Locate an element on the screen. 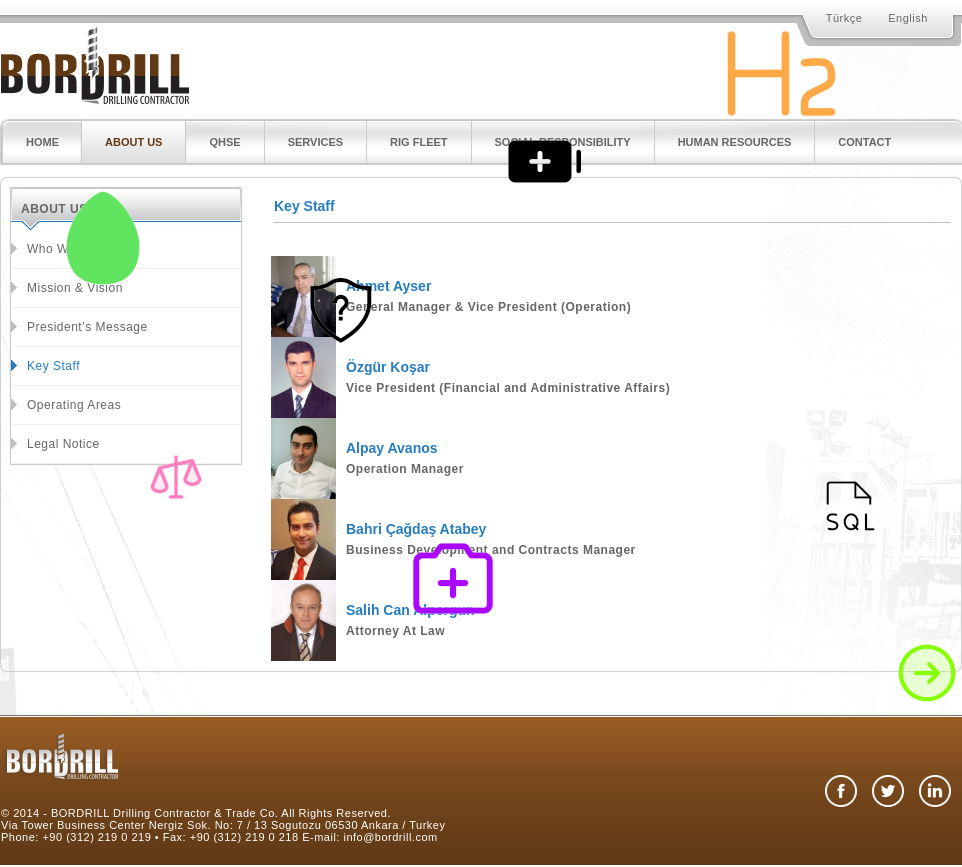  access legal or terms of service information is located at coordinates (176, 477).